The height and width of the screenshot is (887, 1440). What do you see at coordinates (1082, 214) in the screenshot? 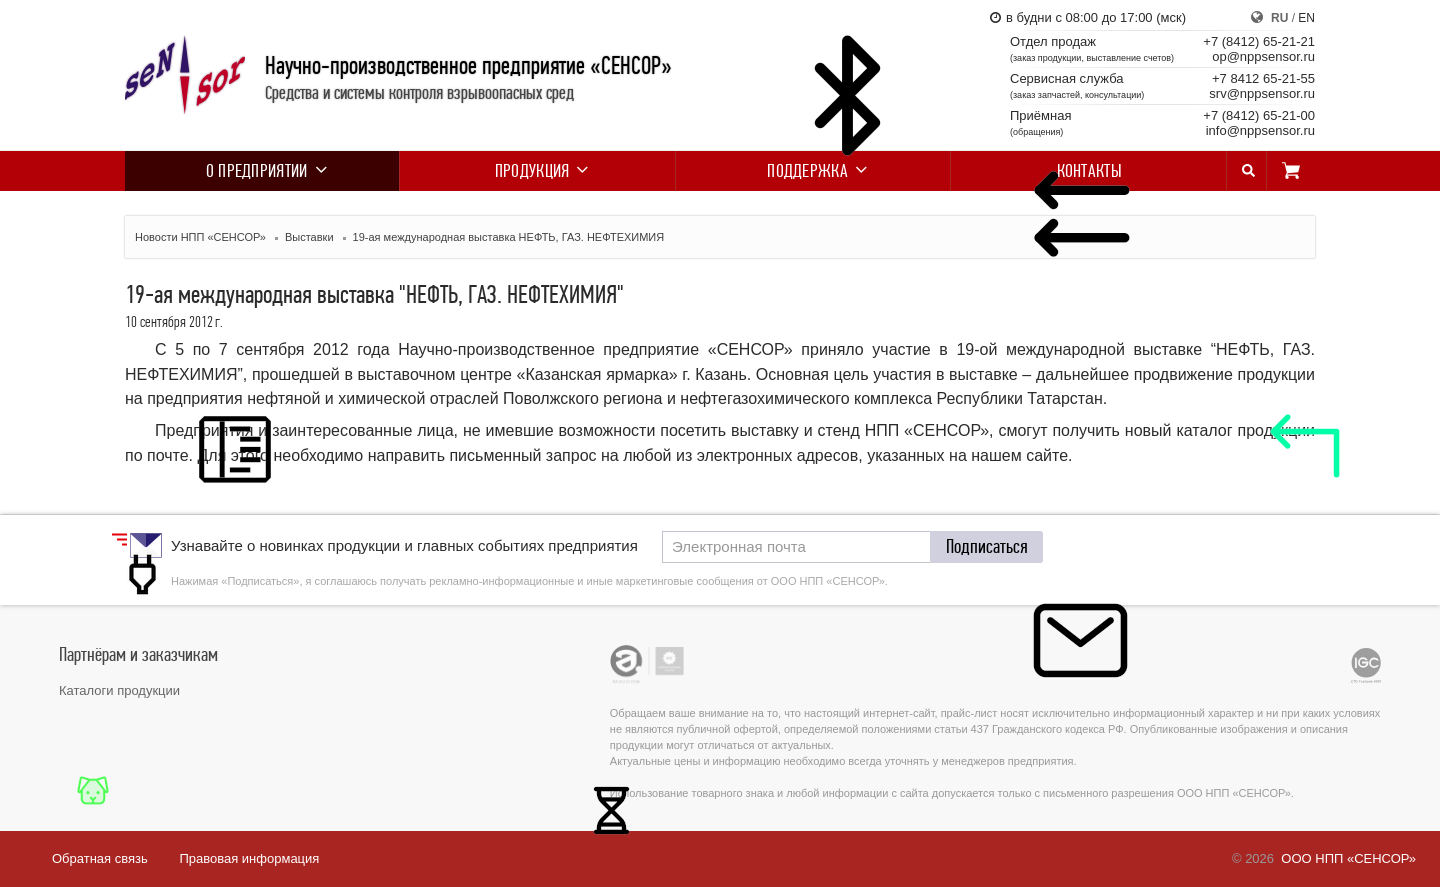
I see `move items to the left` at bounding box center [1082, 214].